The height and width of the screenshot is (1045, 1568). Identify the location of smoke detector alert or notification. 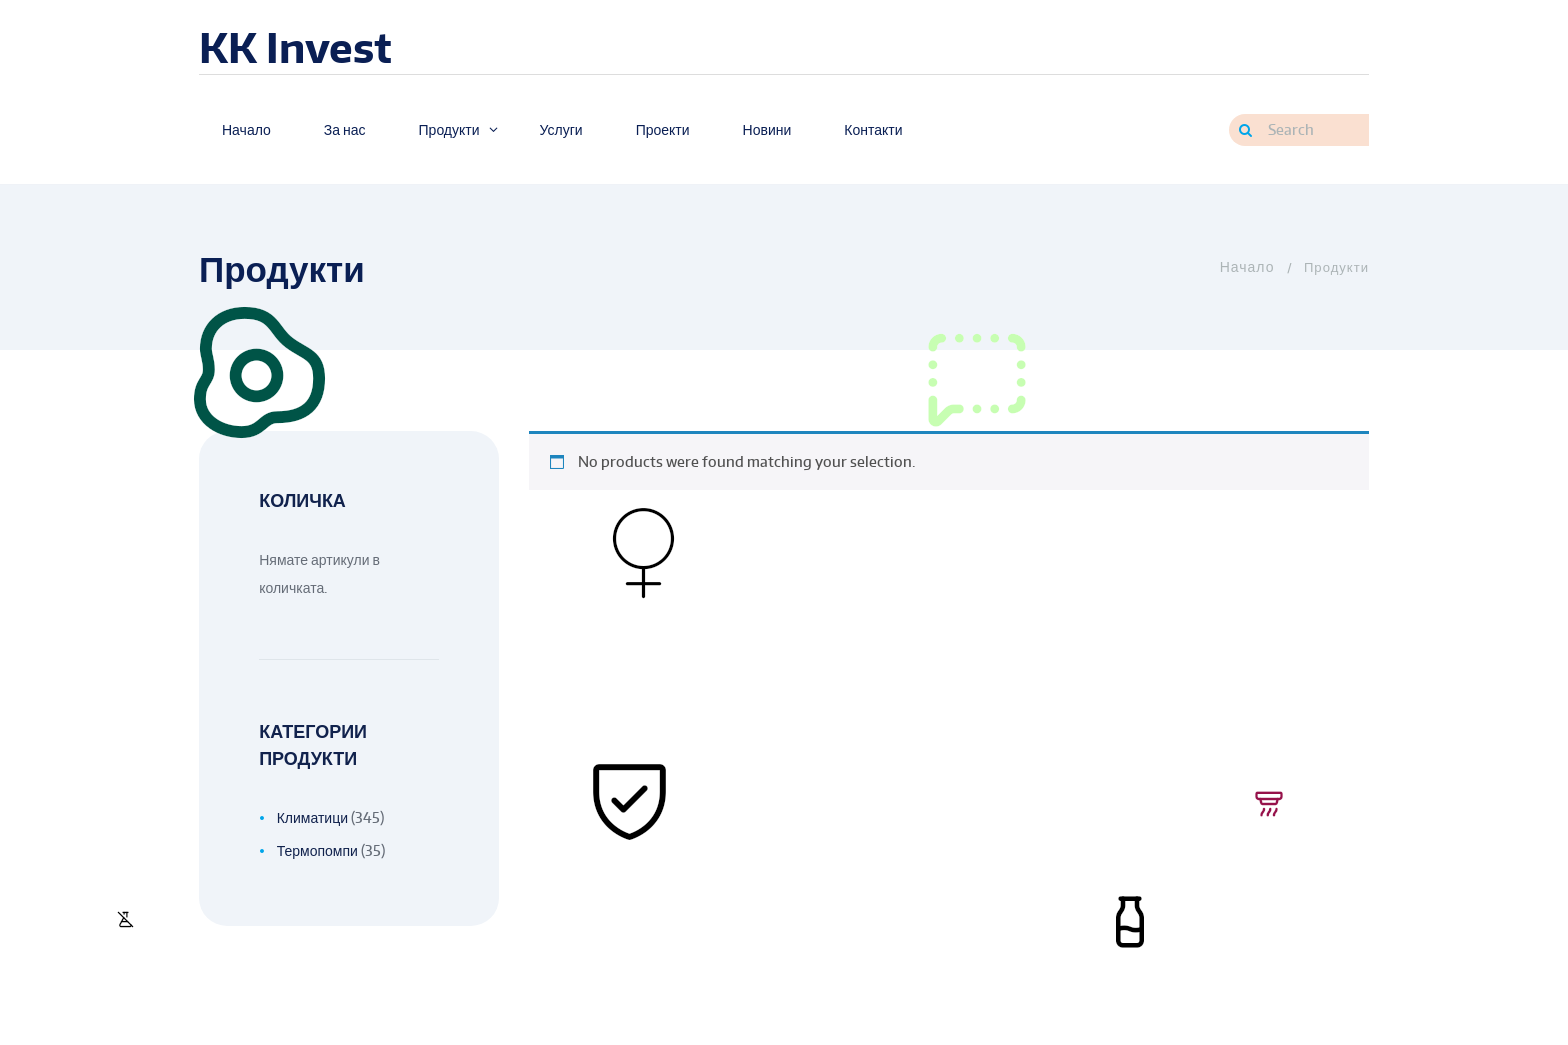
(1269, 804).